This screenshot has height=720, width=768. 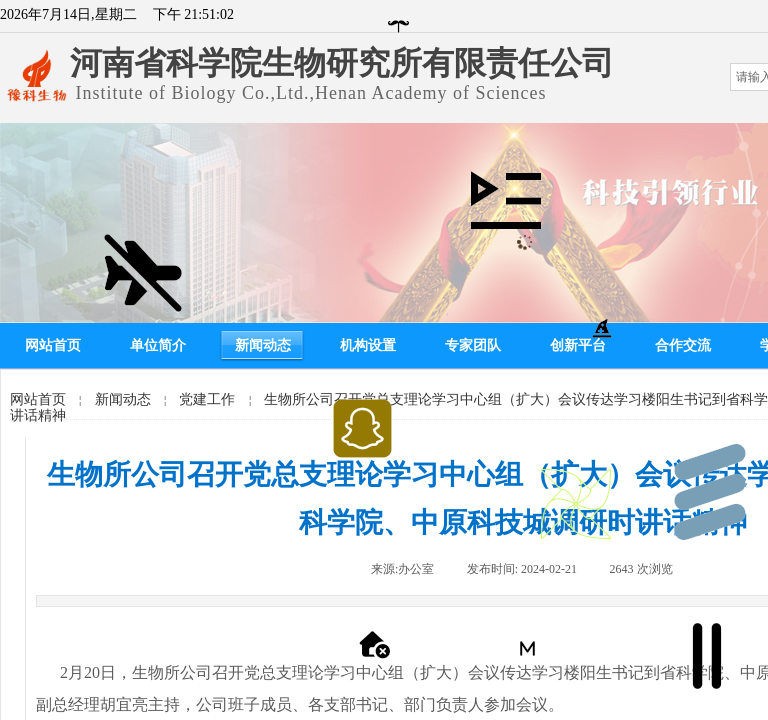 I want to click on indicates items starting with the letter M, so click(x=527, y=648).